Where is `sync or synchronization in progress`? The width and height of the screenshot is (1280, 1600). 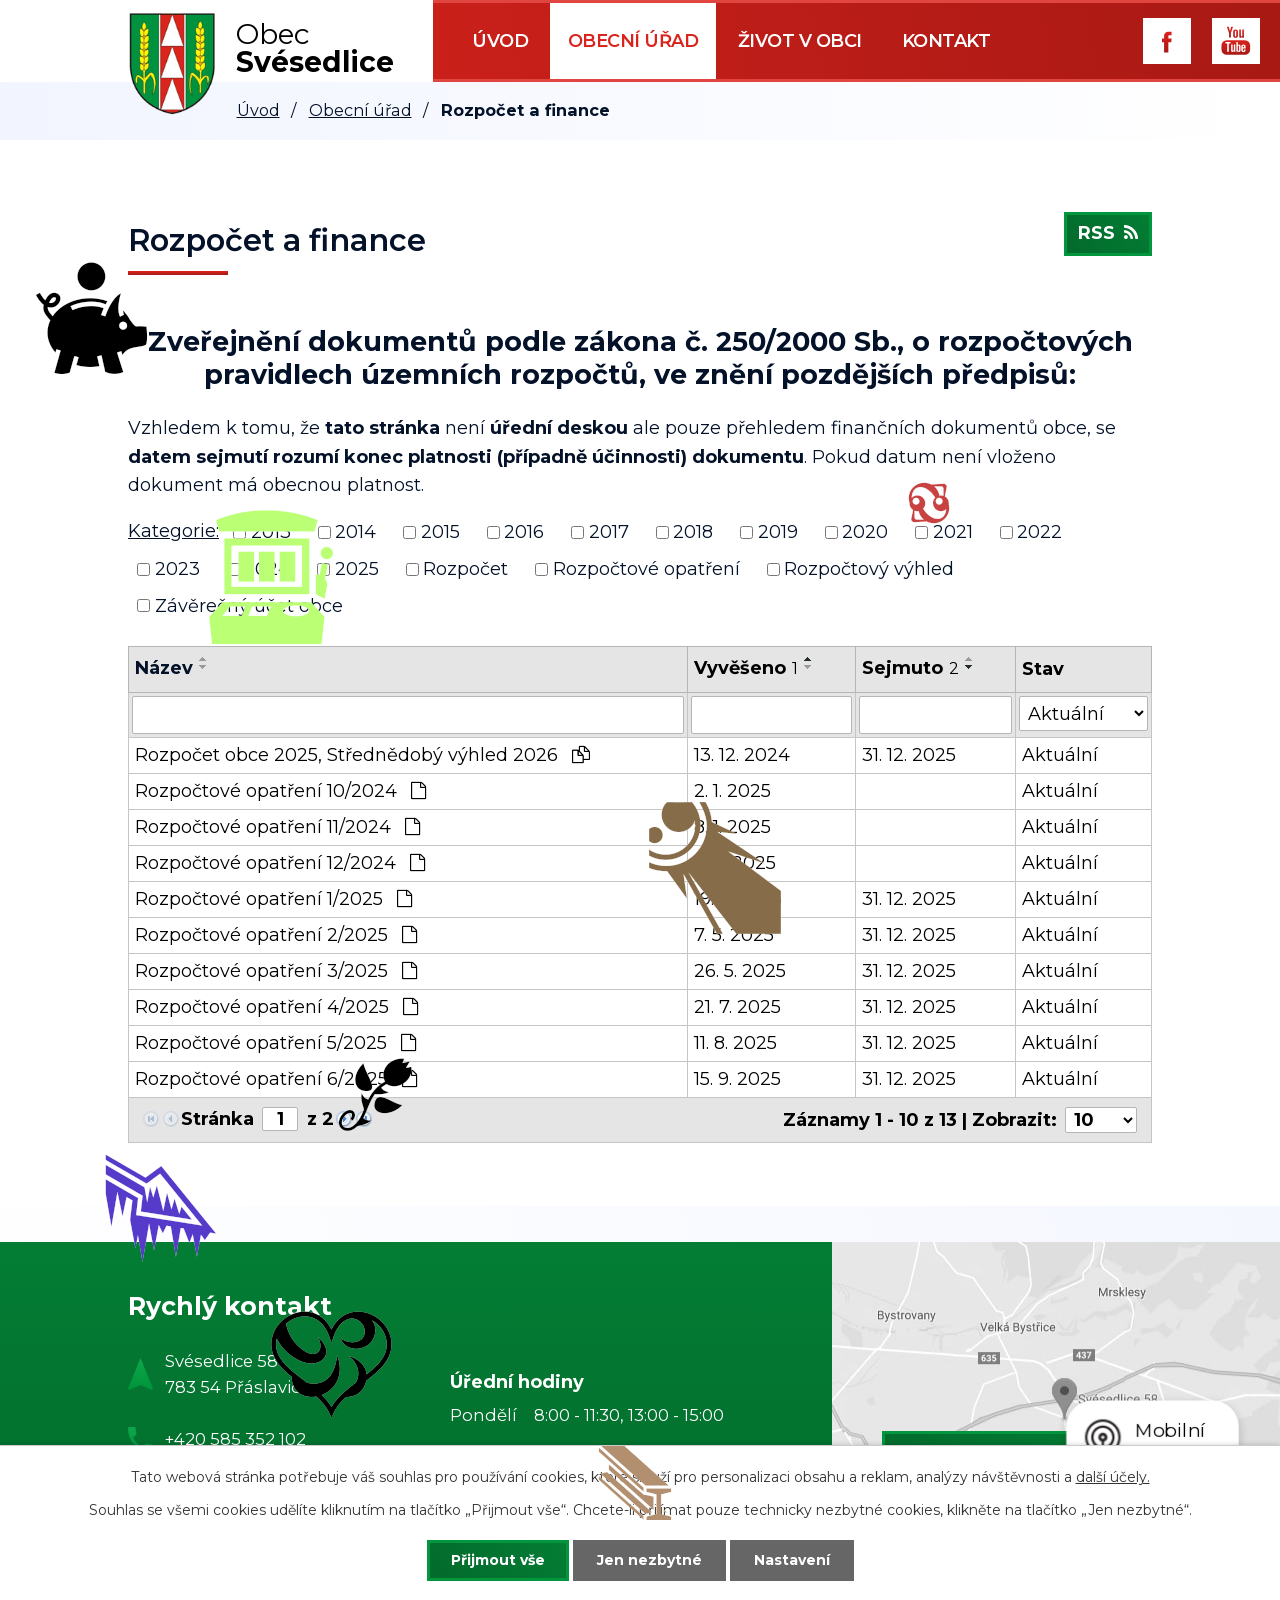
sync or synchronization in progress is located at coordinates (929, 503).